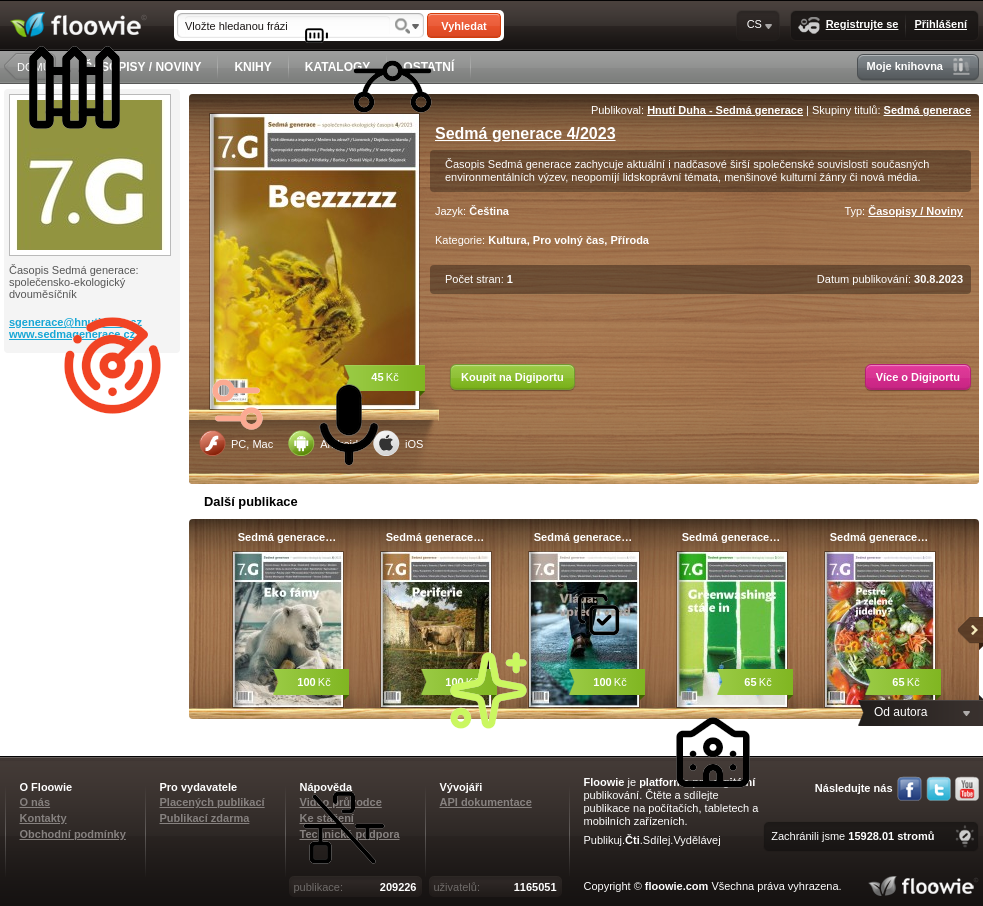 This screenshot has width=983, height=906. Describe the element at coordinates (349, 427) in the screenshot. I see `tap to start voice recording` at that location.